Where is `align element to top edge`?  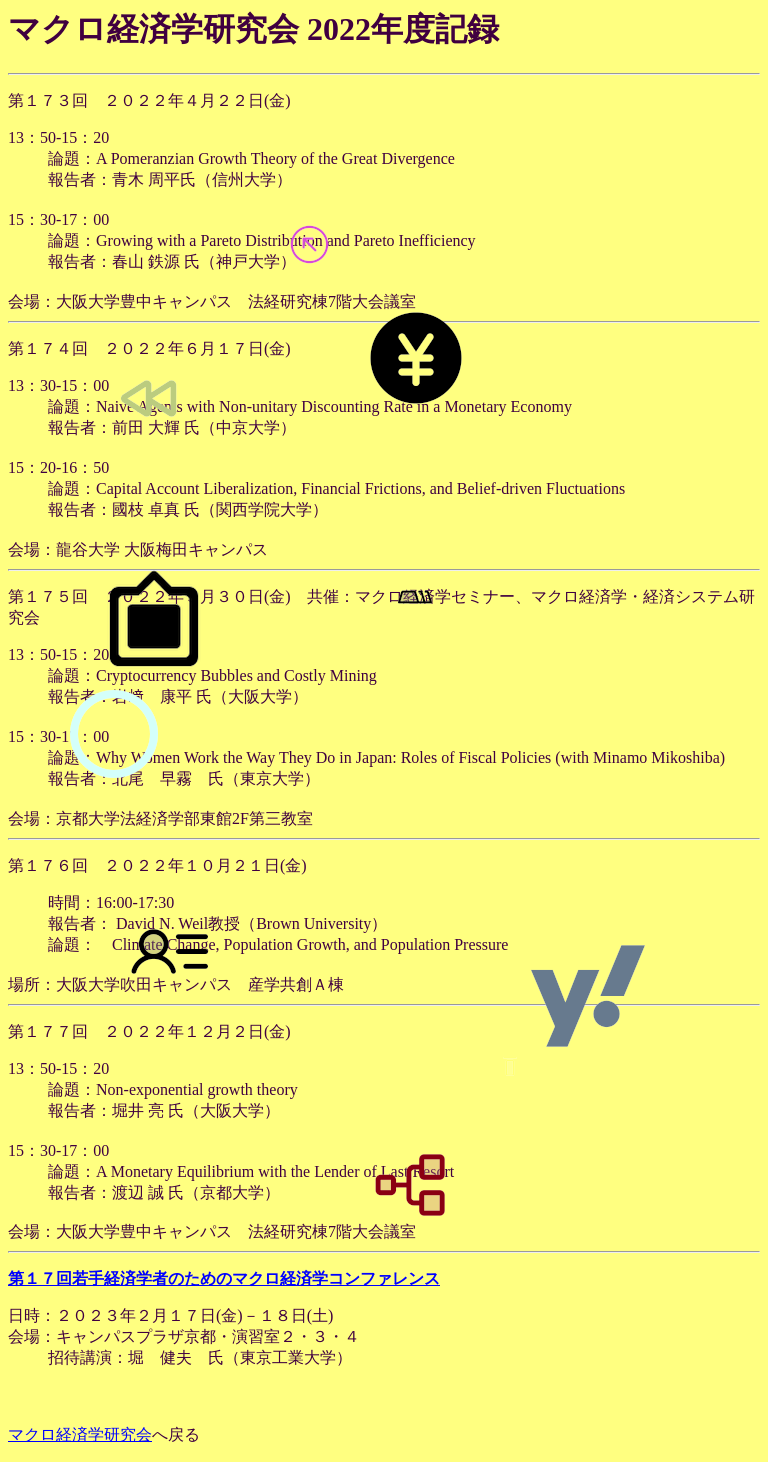
align element to top edge is located at coordinates (510, 1066).